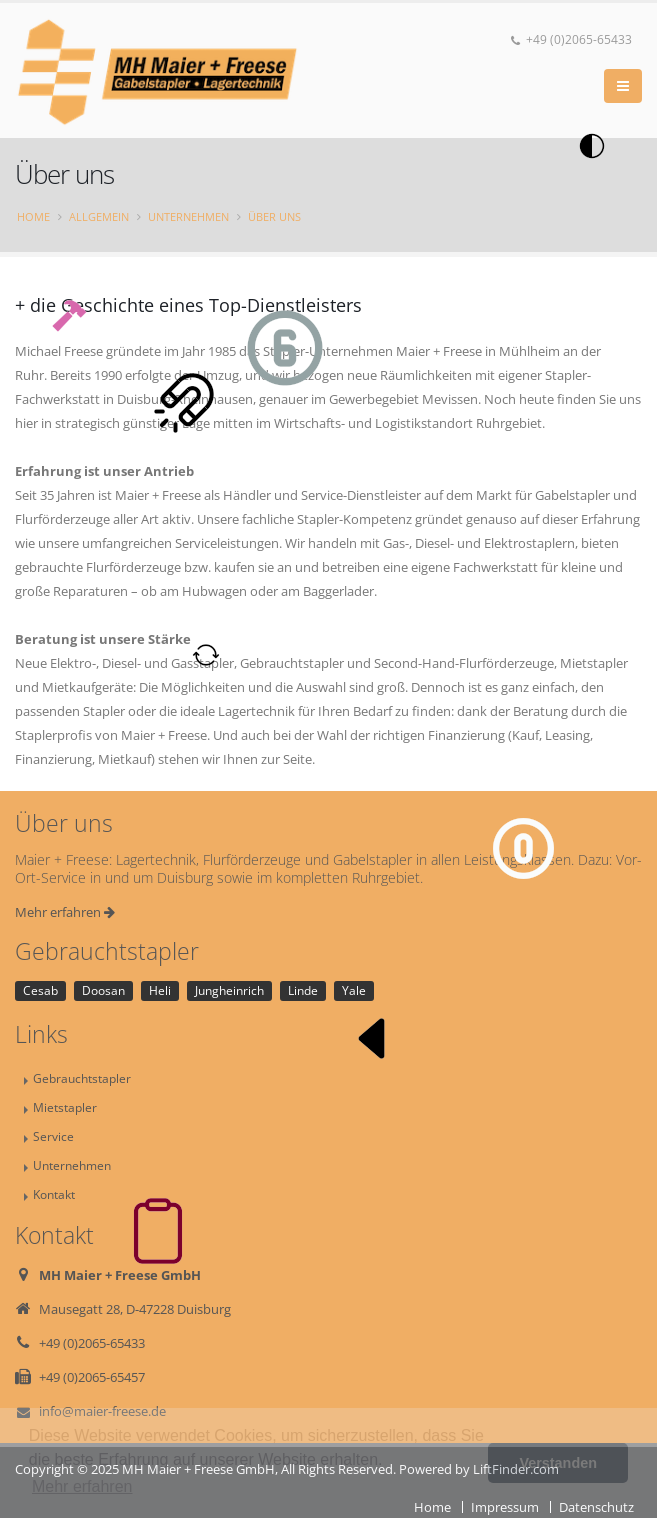  I want to click on attract or pull related items together, so click(184, 403).